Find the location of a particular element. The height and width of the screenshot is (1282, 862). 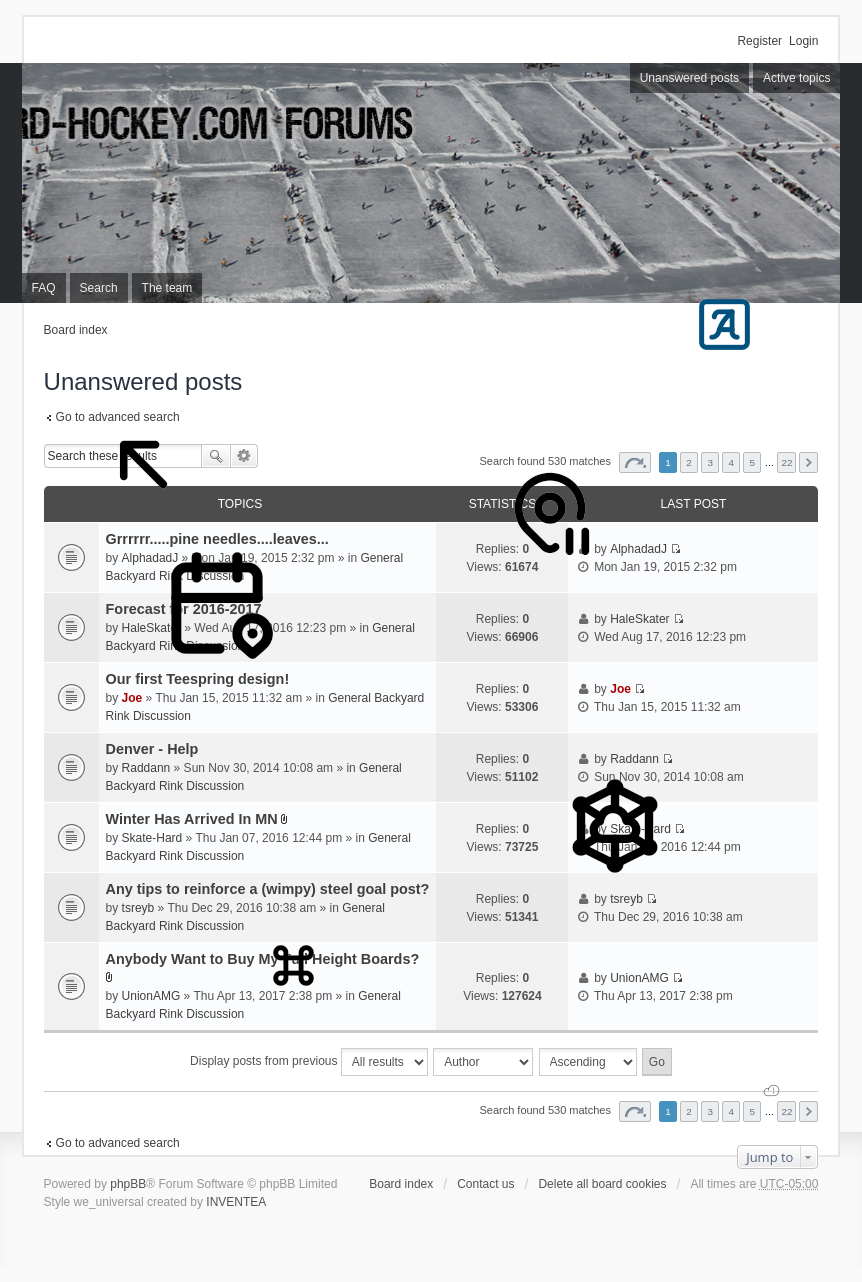

execute a keyboard shortcut or command is located at coordinates (293, 965).